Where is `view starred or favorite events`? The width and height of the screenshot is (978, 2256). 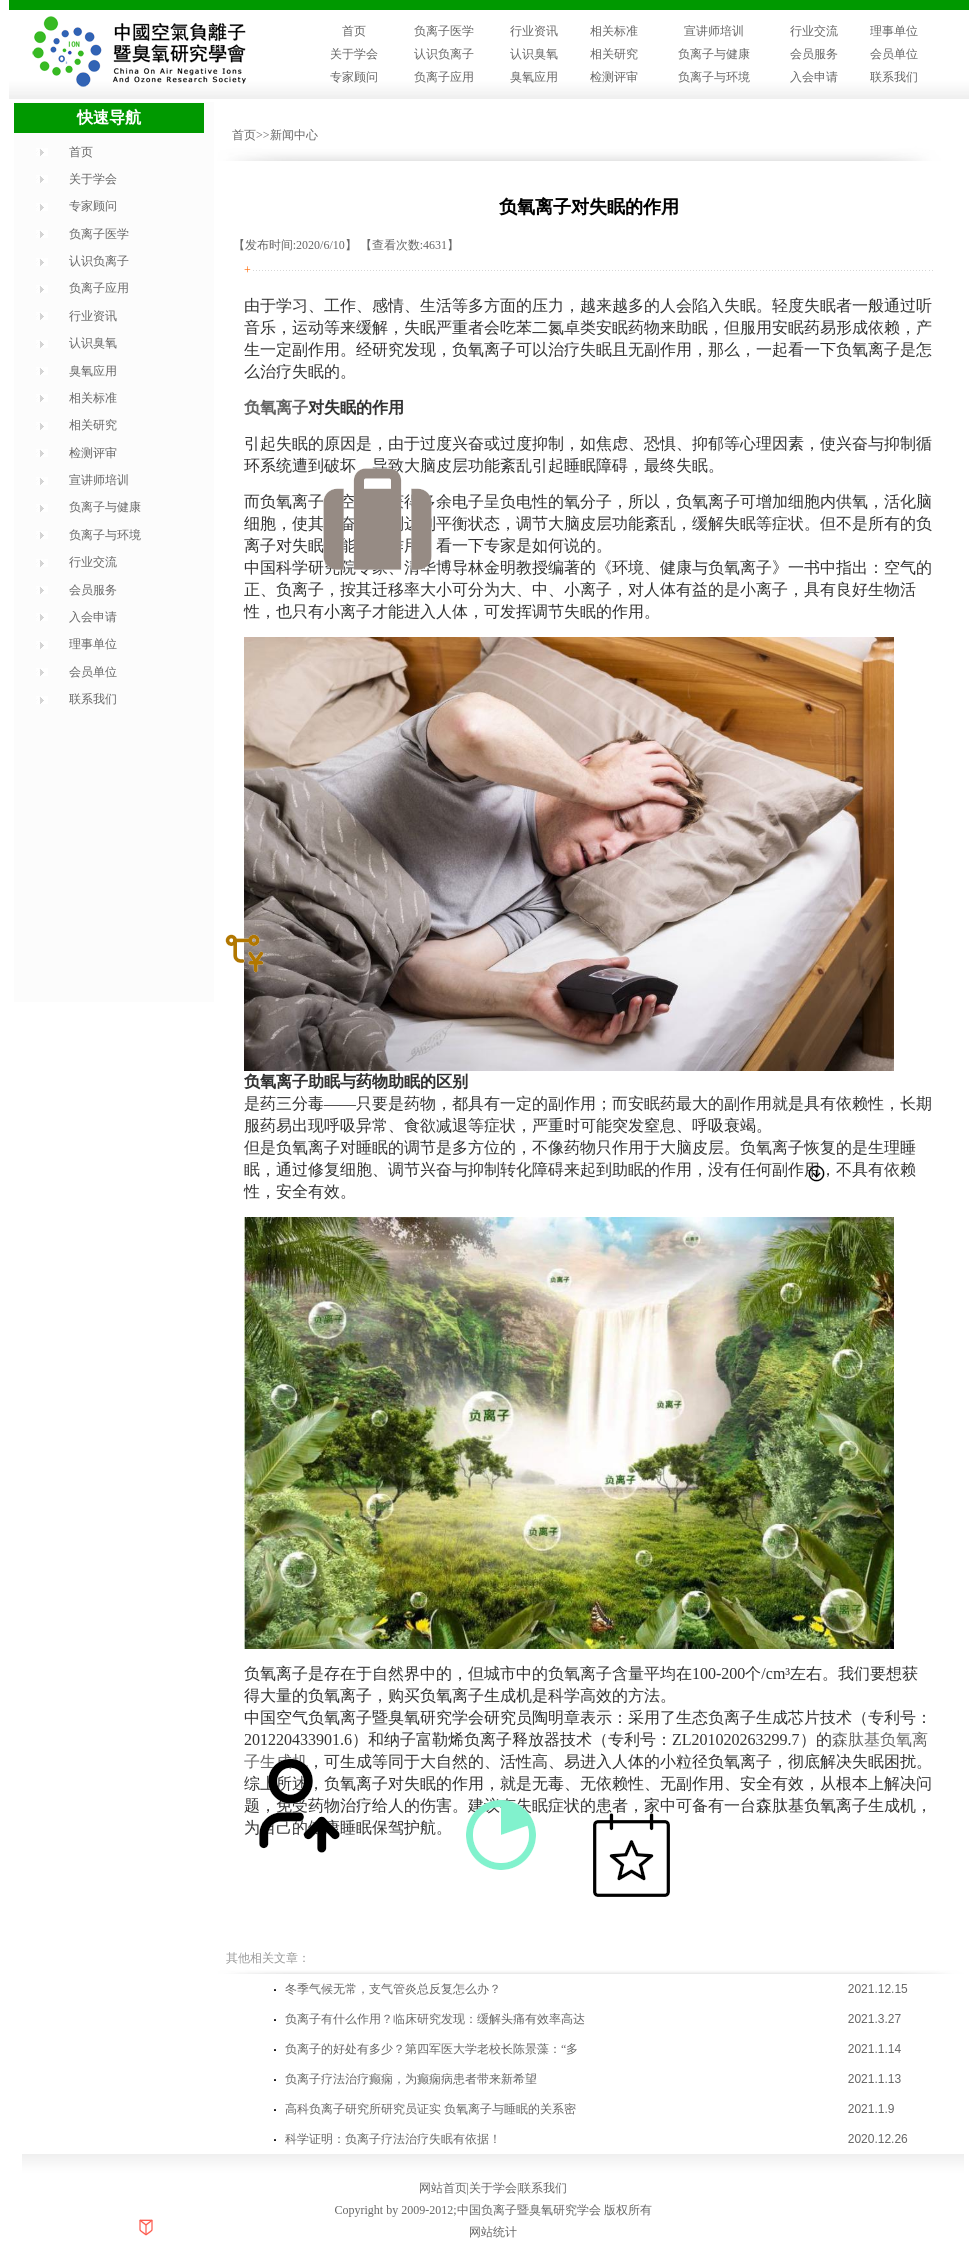
view starred or favorite events is located at coordinates (631, 1858).